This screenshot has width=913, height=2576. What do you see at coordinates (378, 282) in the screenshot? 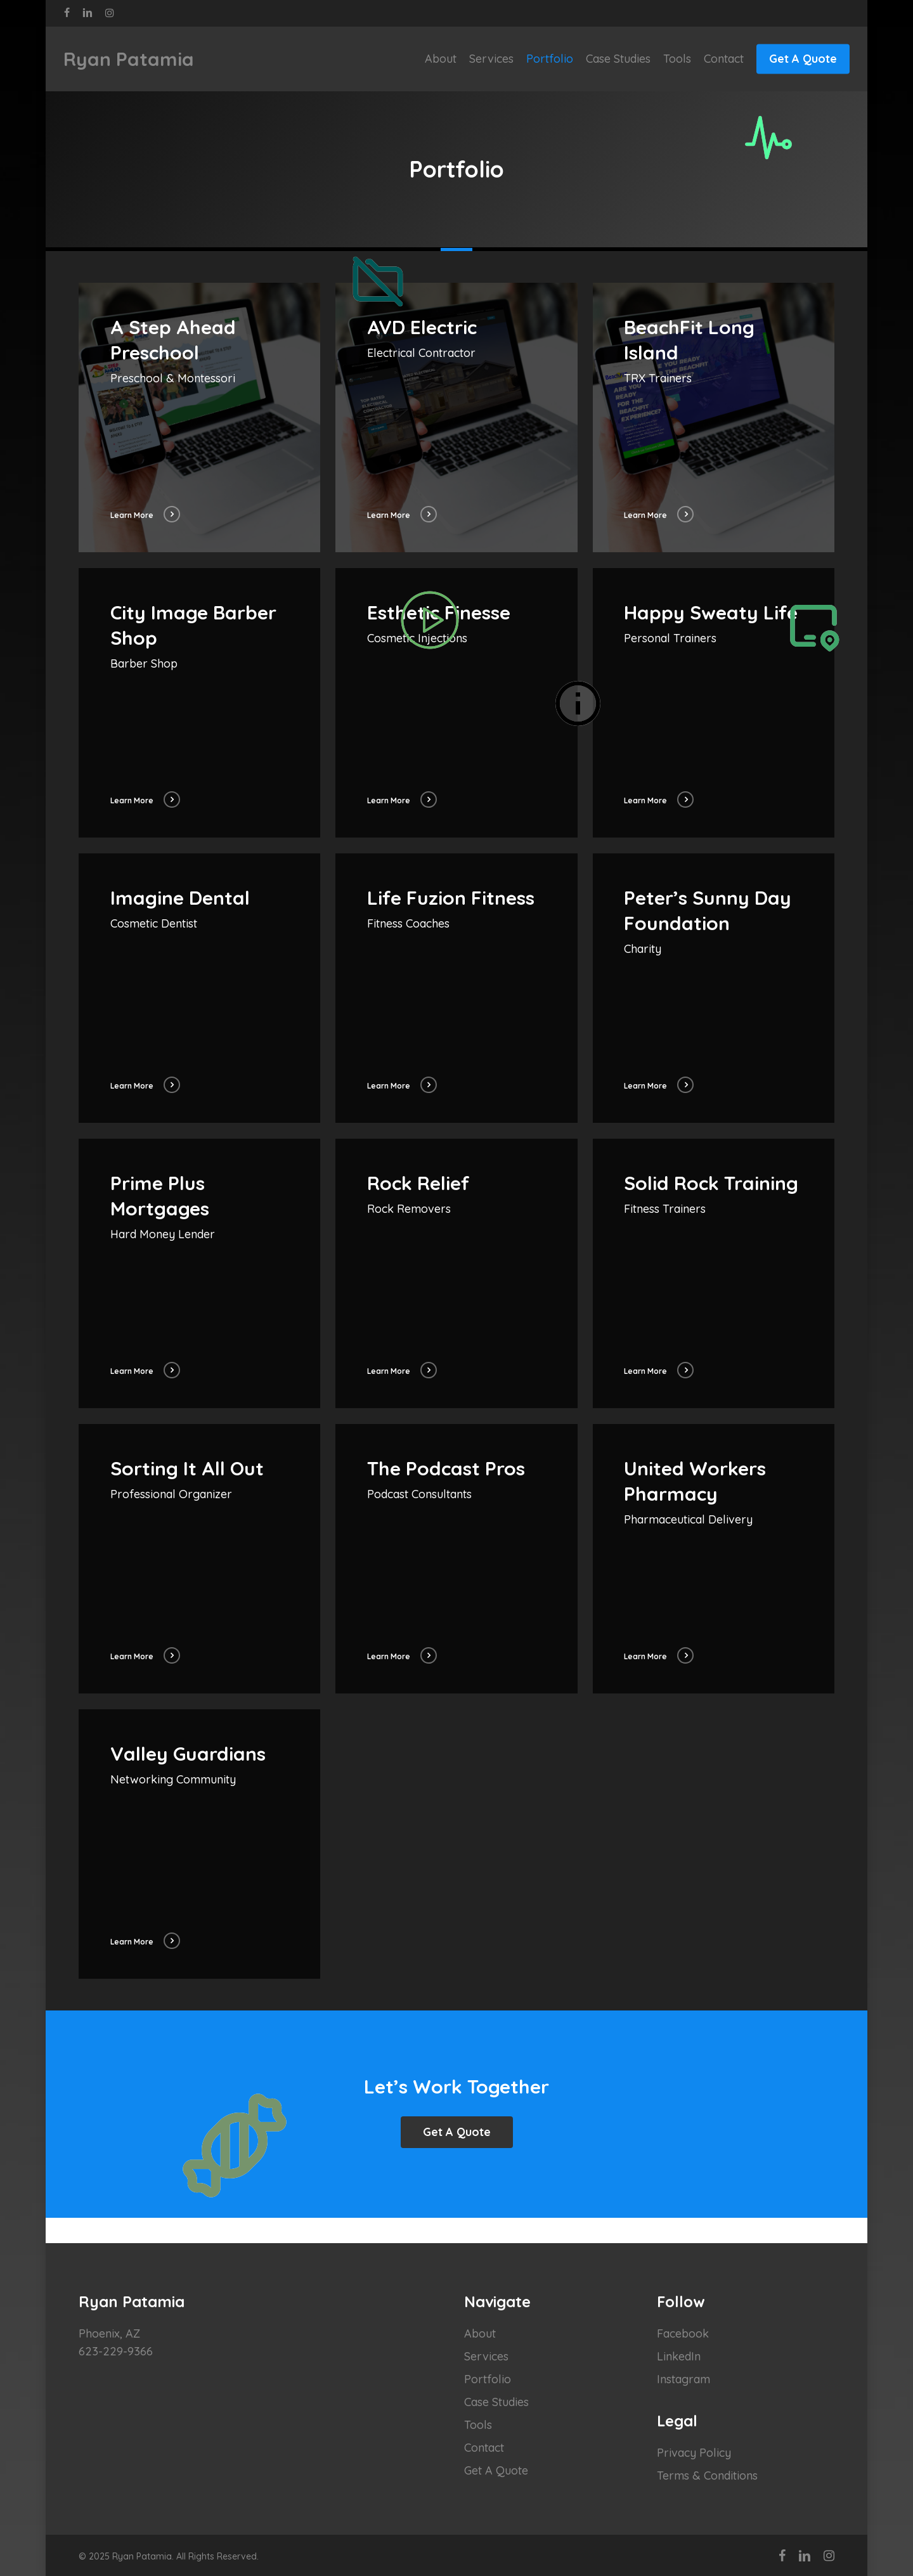
I see `folder access is disabled or unavailable` at bounding box center [378, 282].